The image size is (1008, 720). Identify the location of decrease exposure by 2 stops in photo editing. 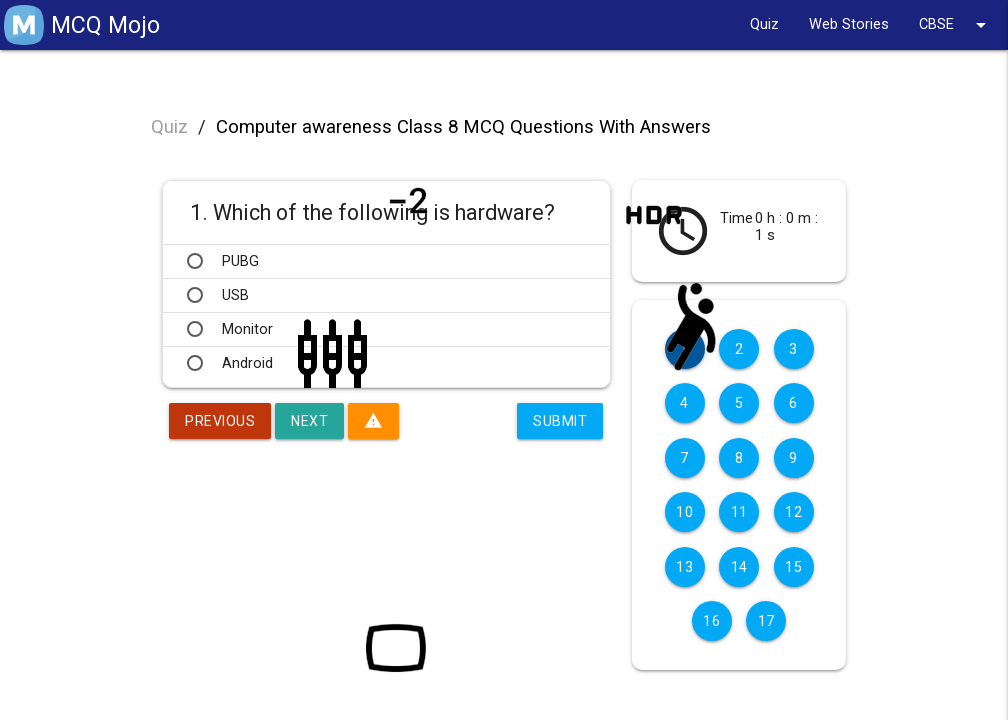
(409, 201).